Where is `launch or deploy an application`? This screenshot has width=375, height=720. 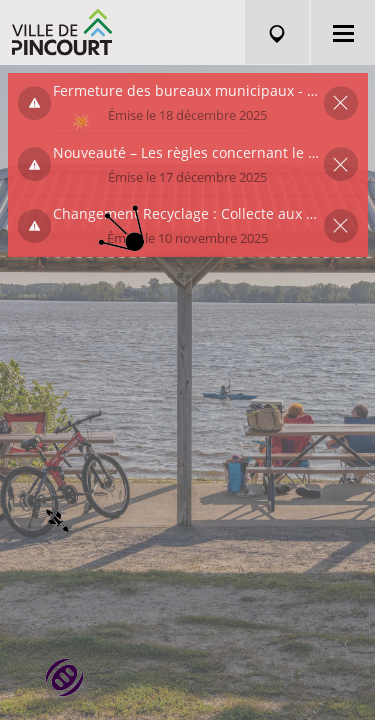
launch or deploy an application is located at coordinates (57, 520).